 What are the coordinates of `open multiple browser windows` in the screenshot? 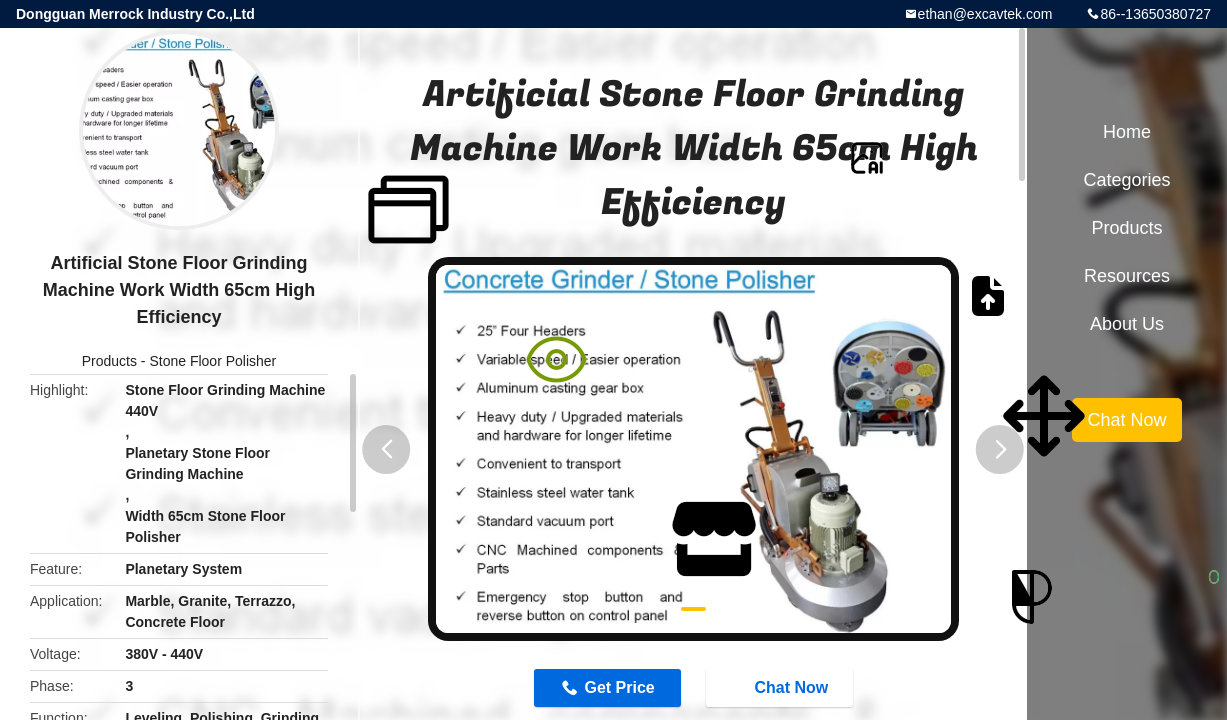 It's located at (408, 209).